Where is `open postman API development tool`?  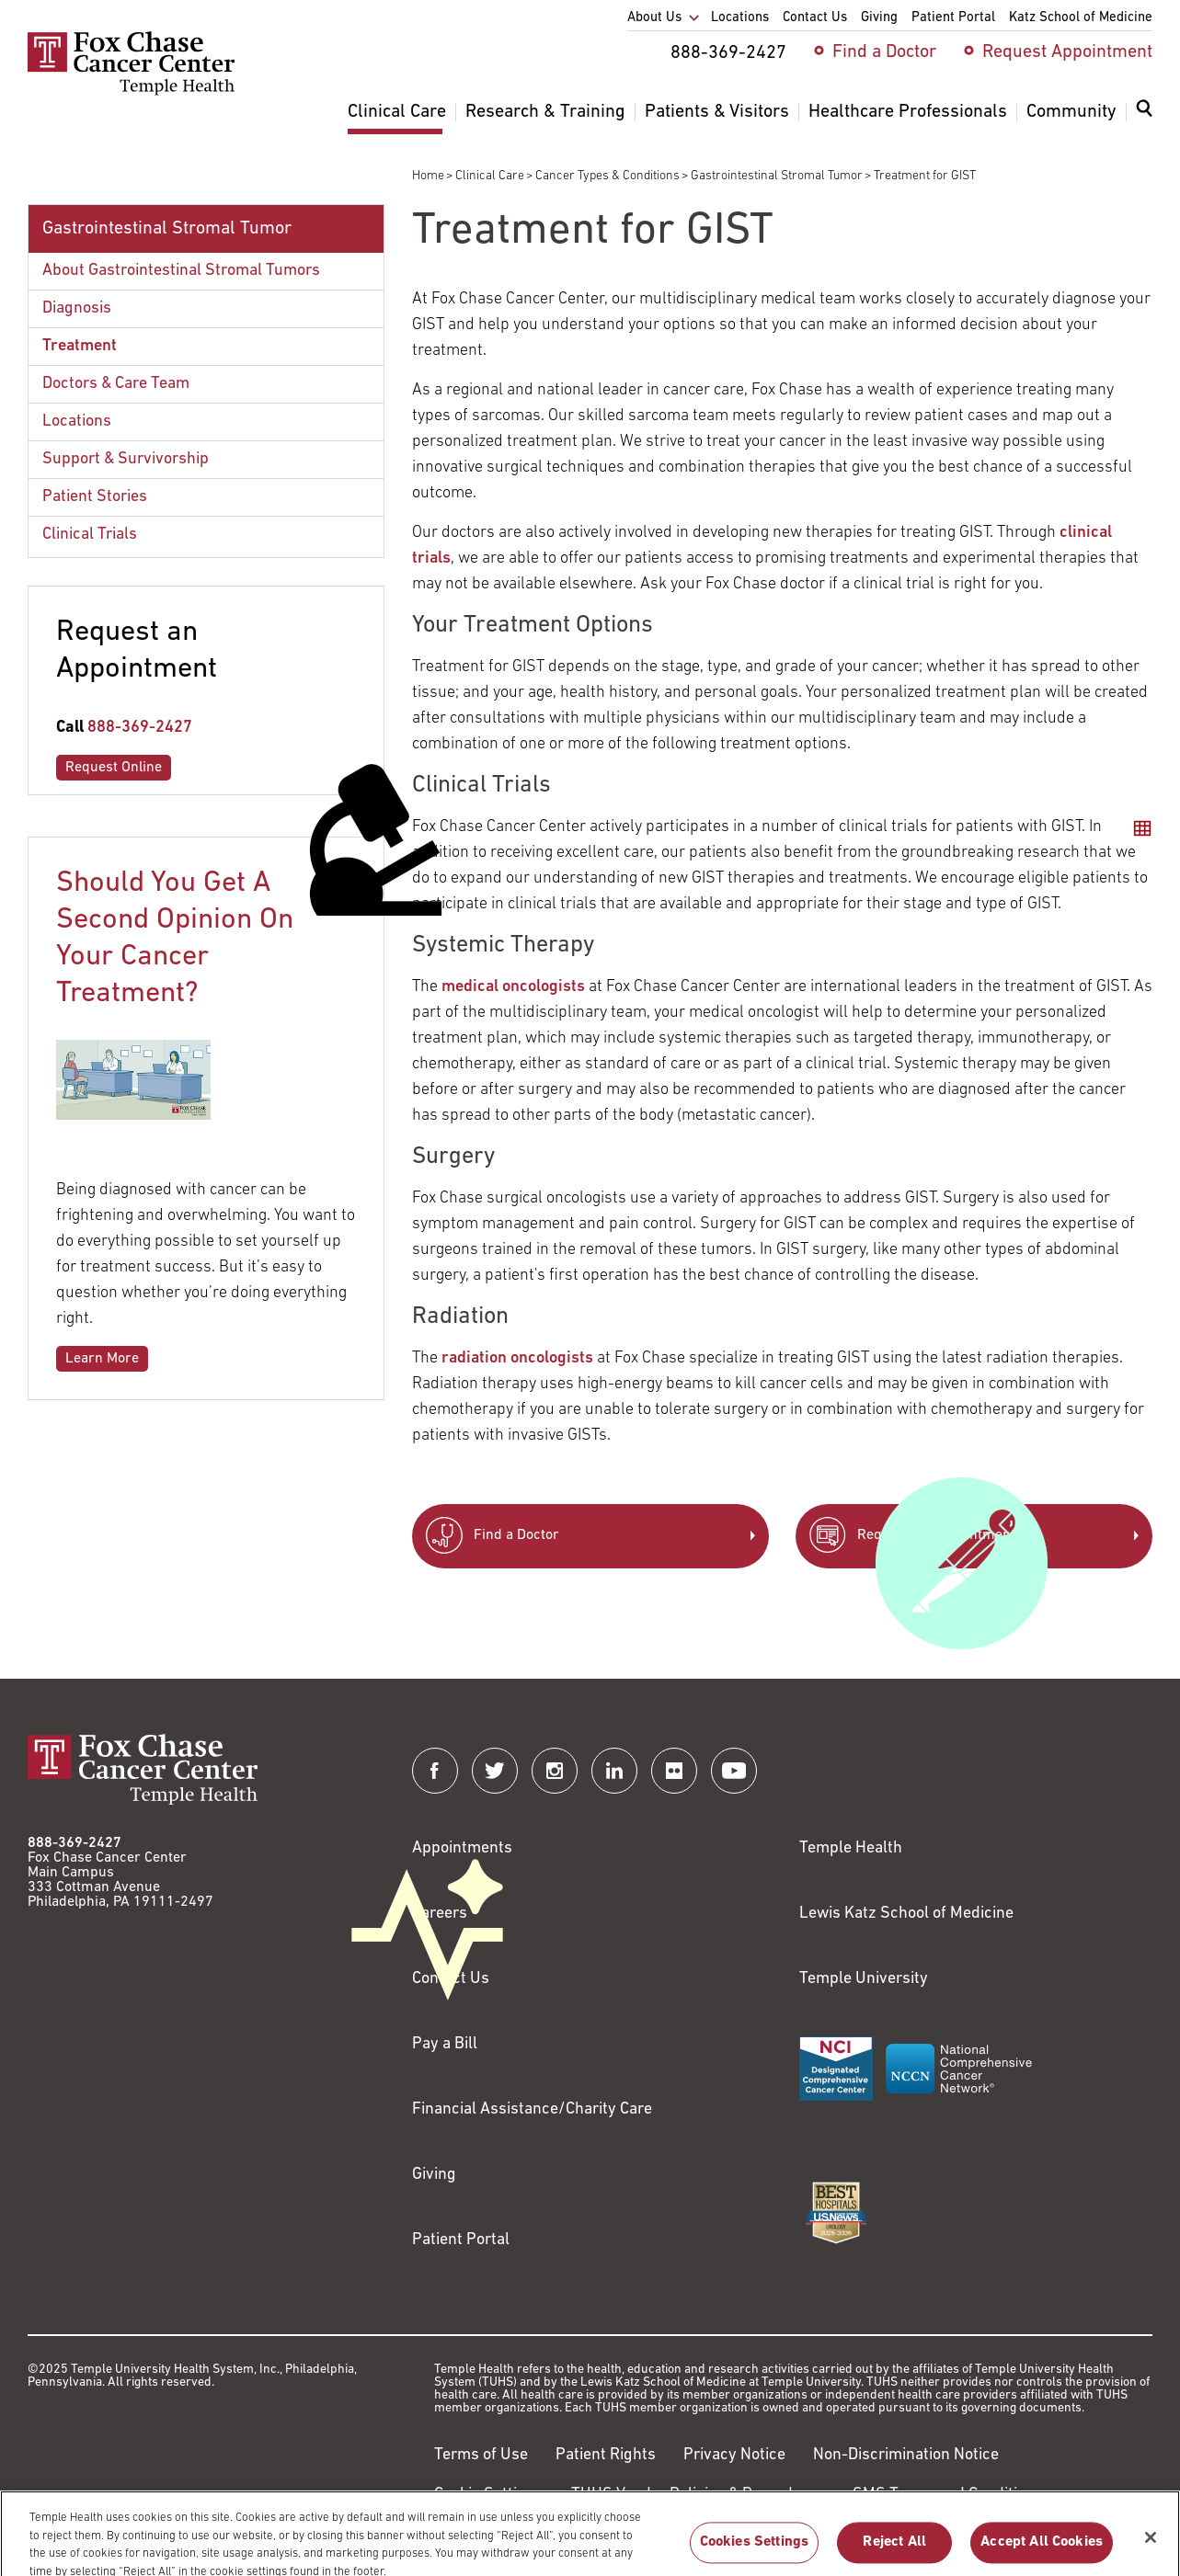 open postman API development tool is located at coordinates (961, 1563).